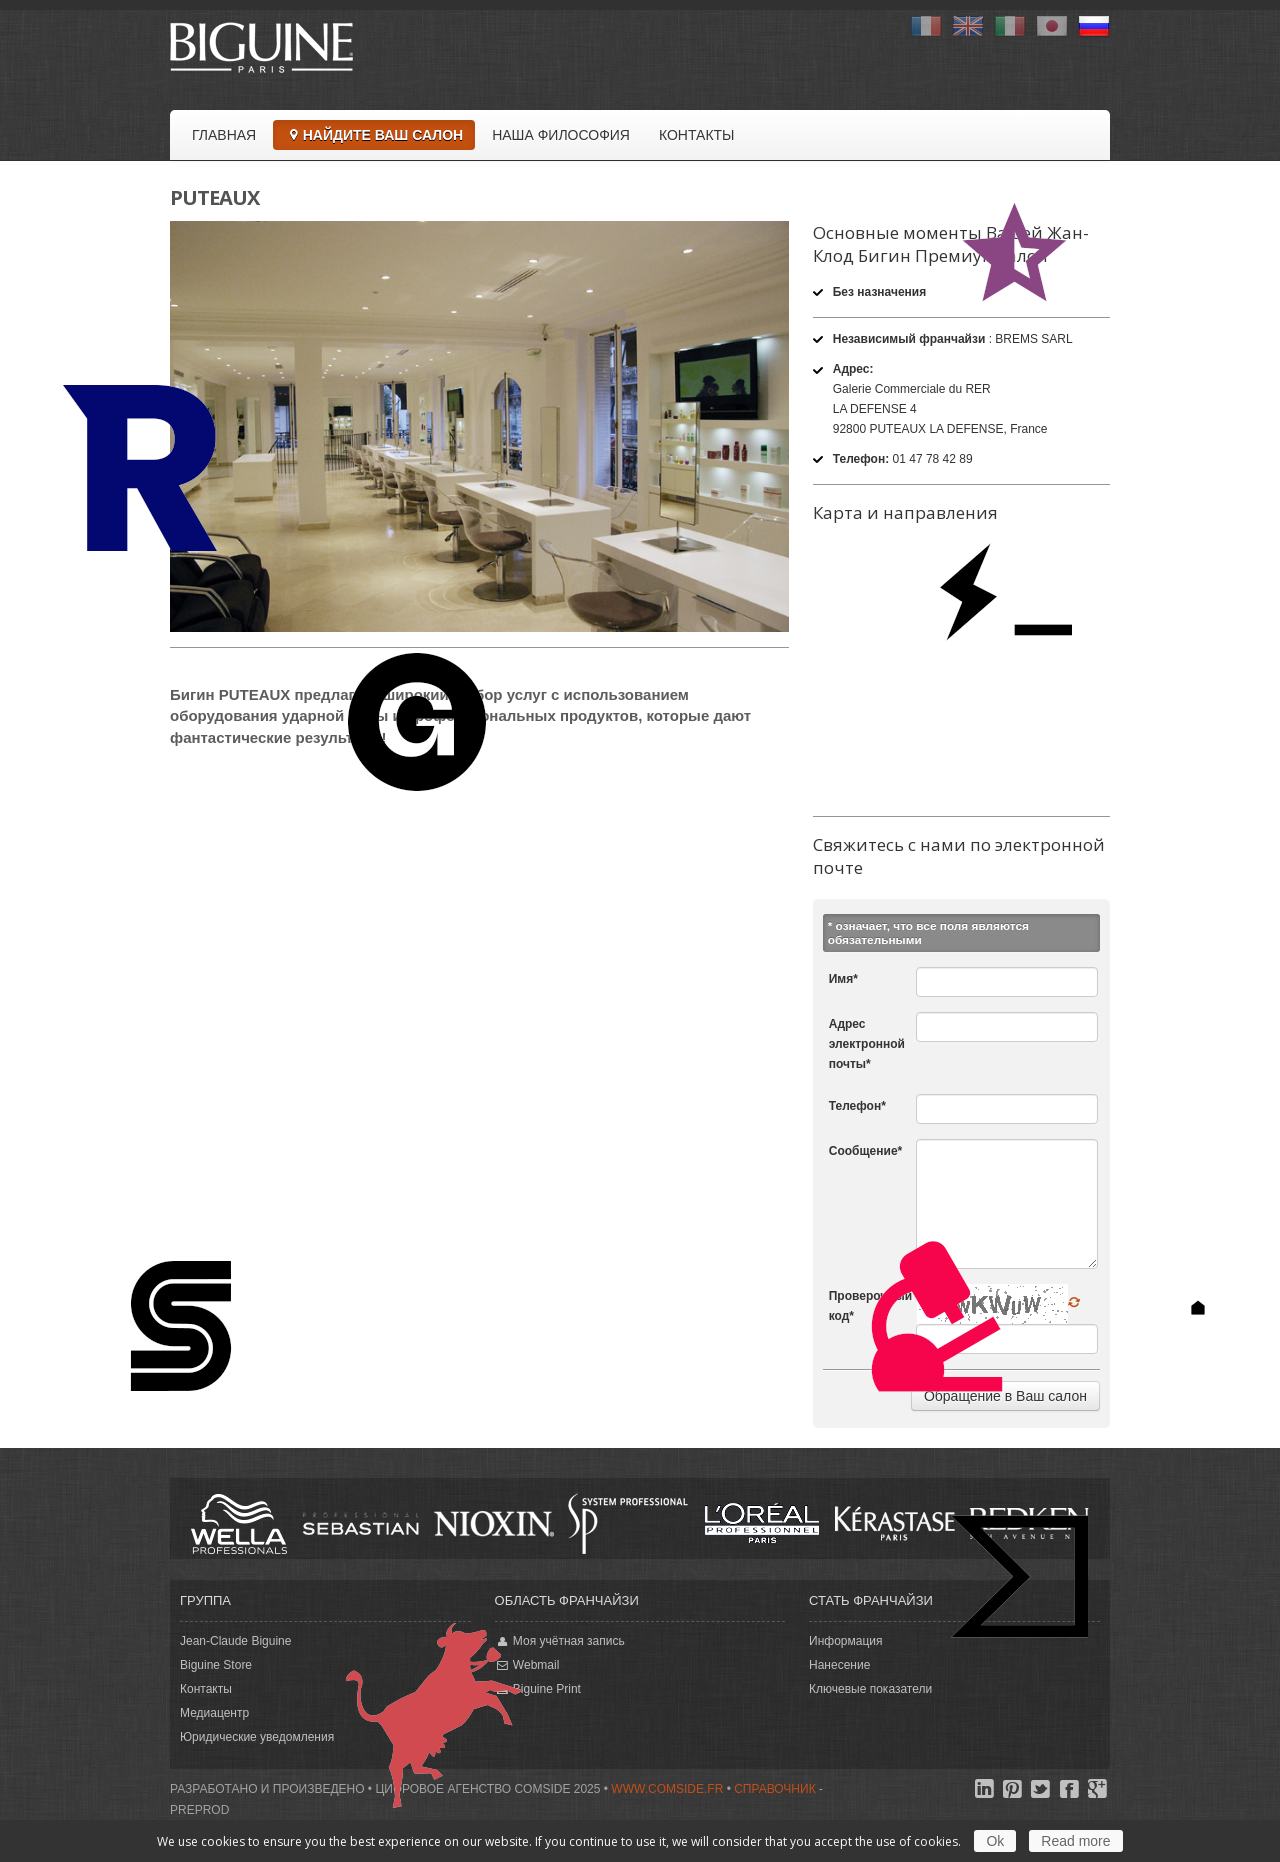 The image size is (1280, 1862). I want to click on open virustotal malware scanning service, so click(1019, 1576).